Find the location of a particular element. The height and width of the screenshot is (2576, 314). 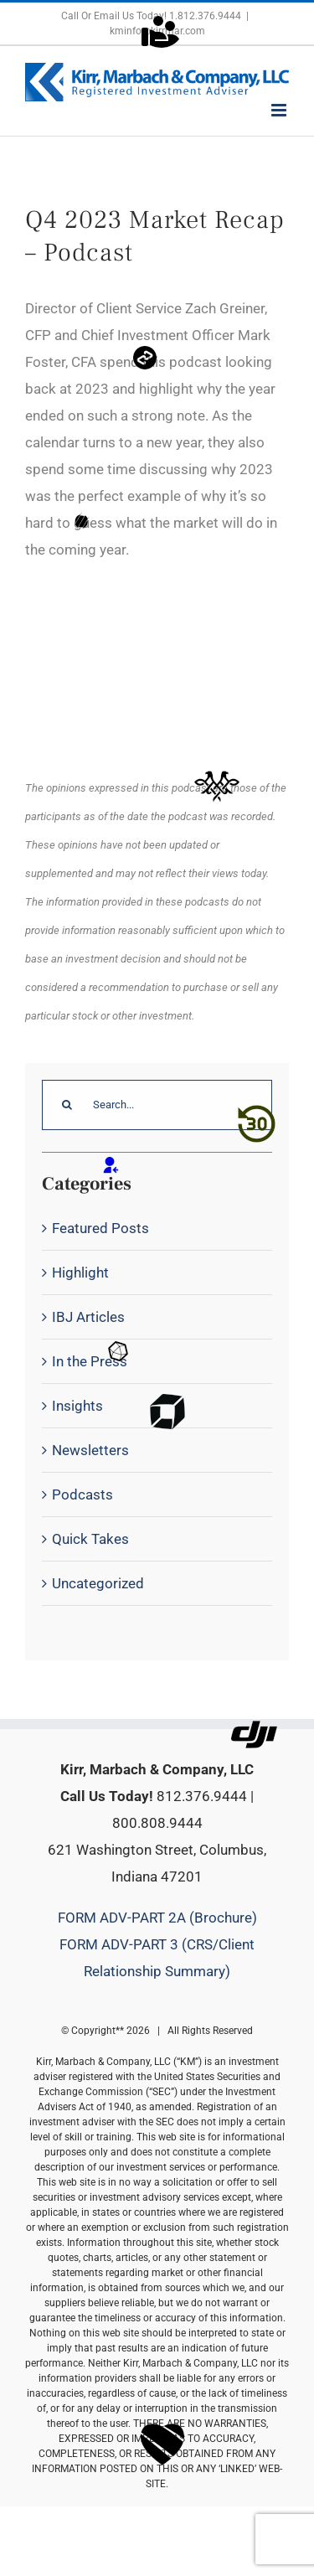

air serbia airline logo is located at coordinates (217, 787).